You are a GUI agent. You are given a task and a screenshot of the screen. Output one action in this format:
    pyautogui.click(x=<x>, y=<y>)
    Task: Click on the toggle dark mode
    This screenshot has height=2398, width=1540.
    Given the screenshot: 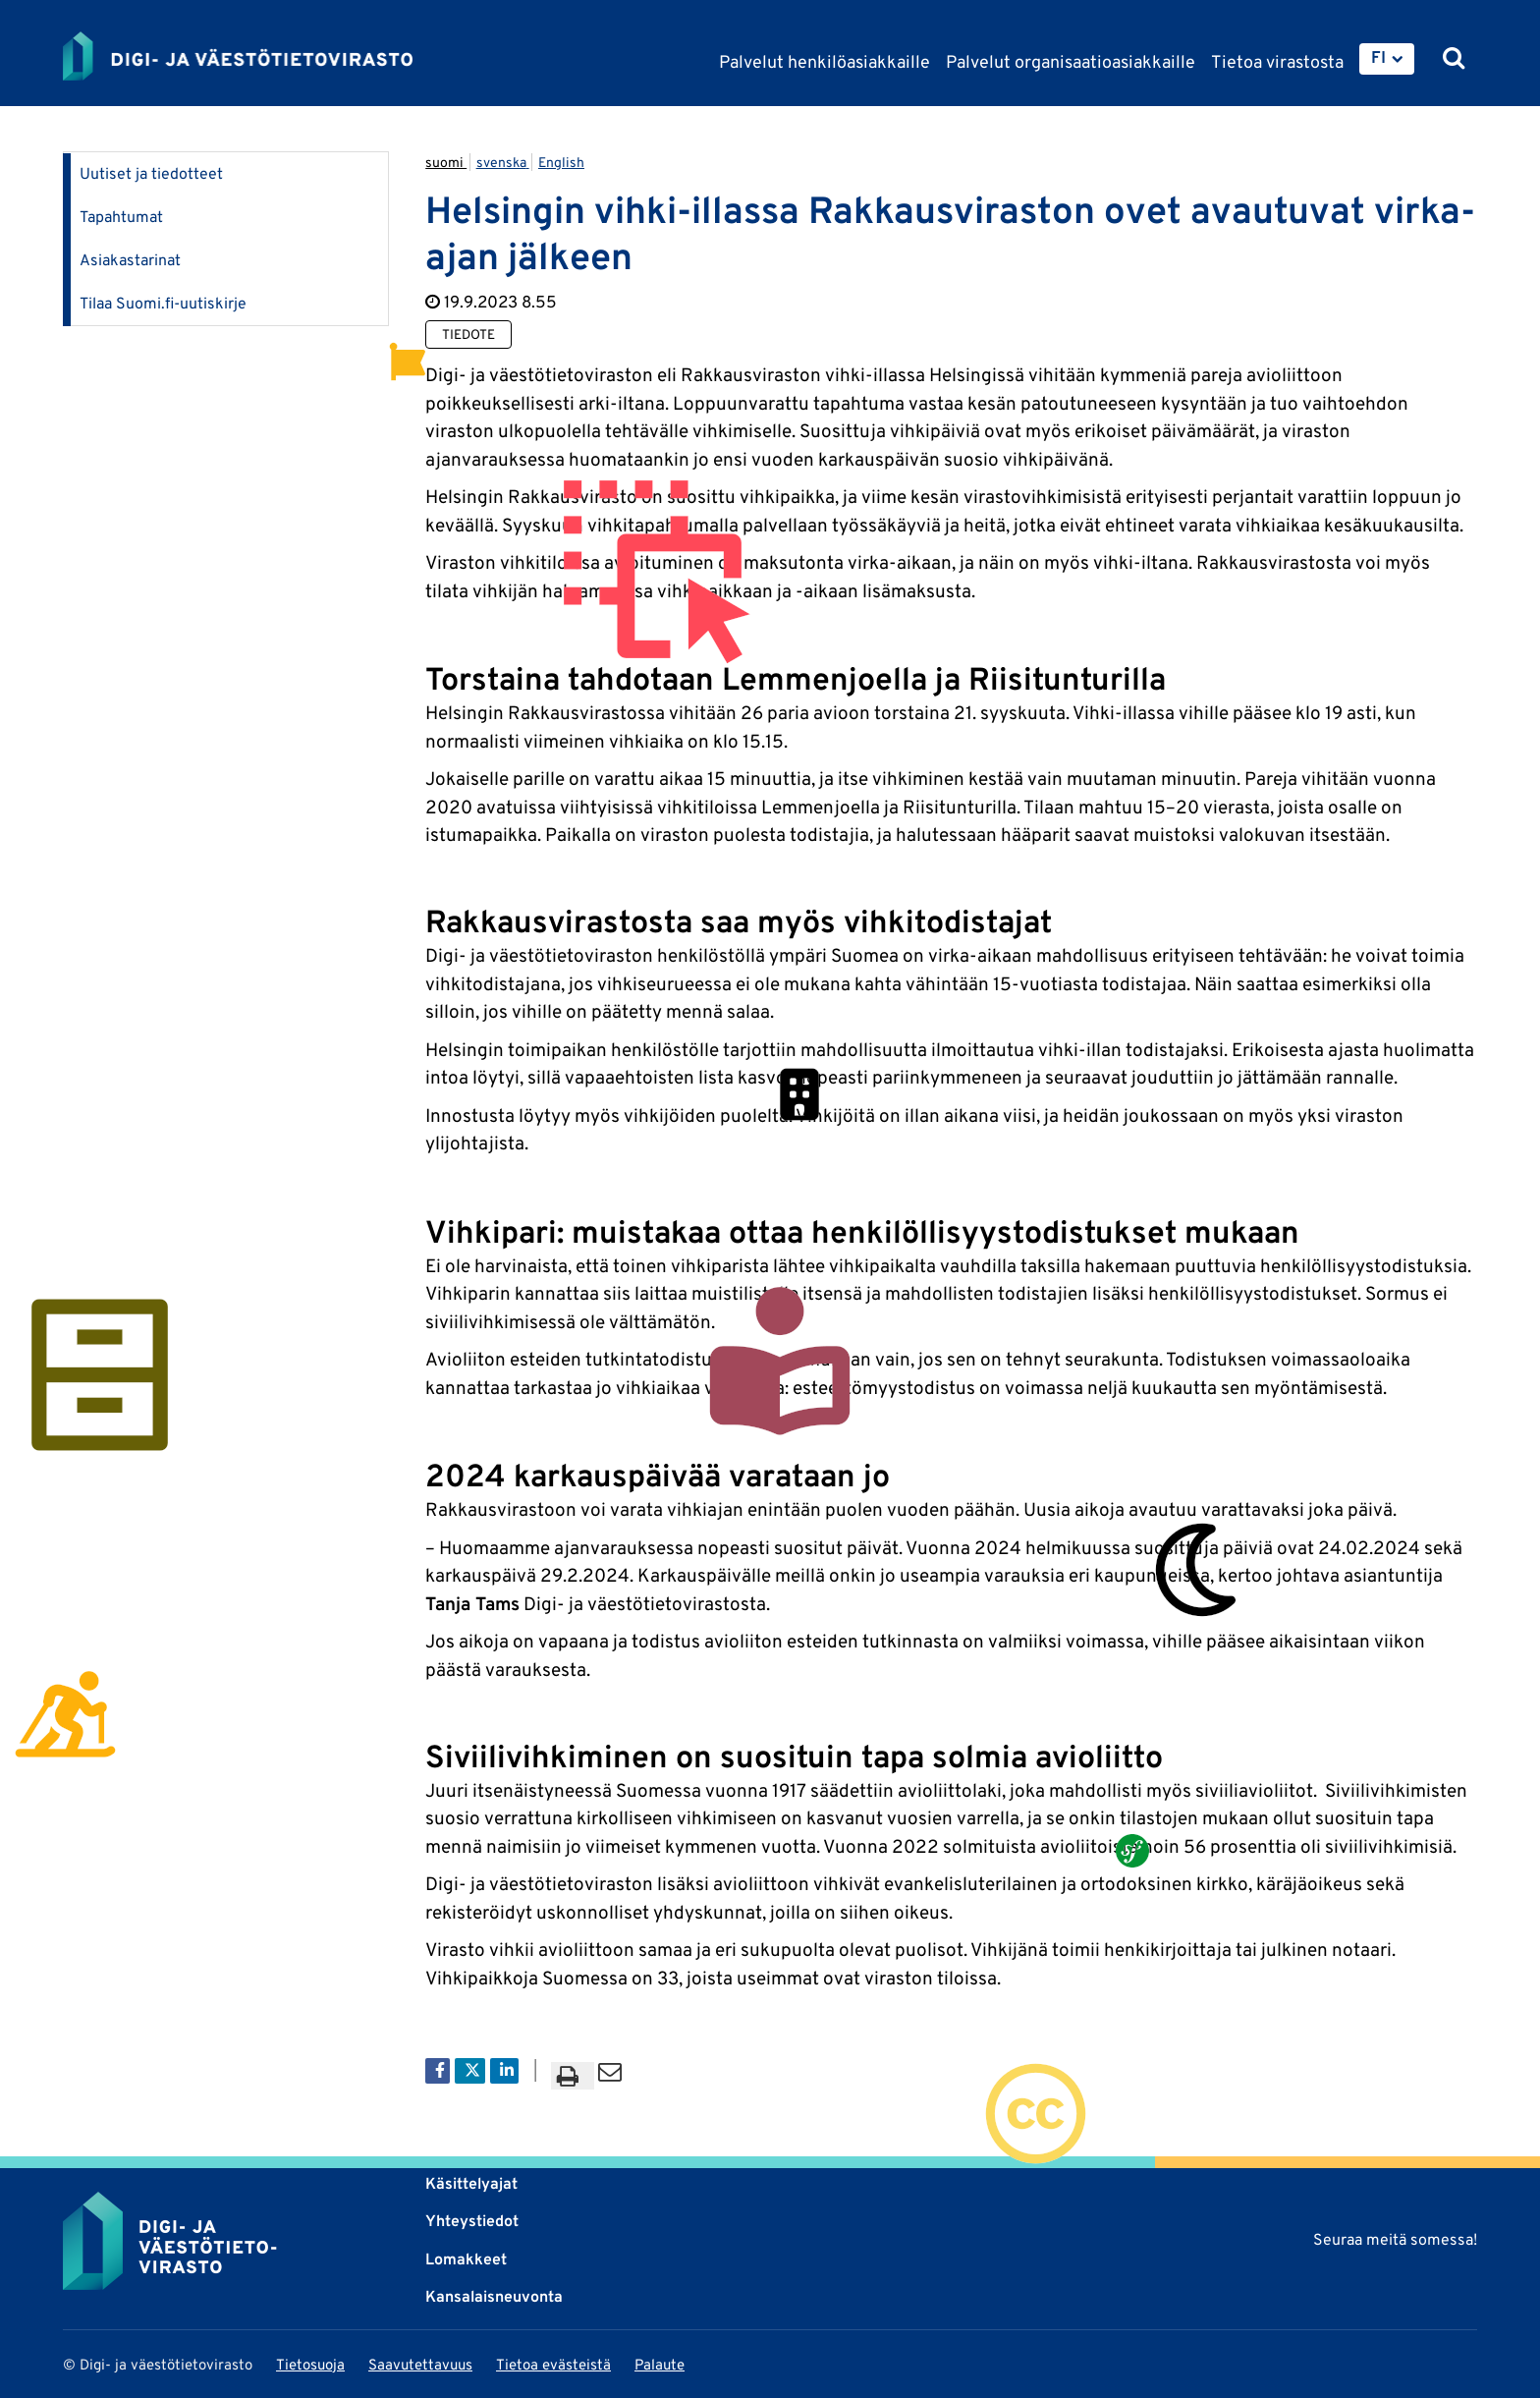 What is the action you would take?
    pyautogui.click(x=1202, y=1570)
    